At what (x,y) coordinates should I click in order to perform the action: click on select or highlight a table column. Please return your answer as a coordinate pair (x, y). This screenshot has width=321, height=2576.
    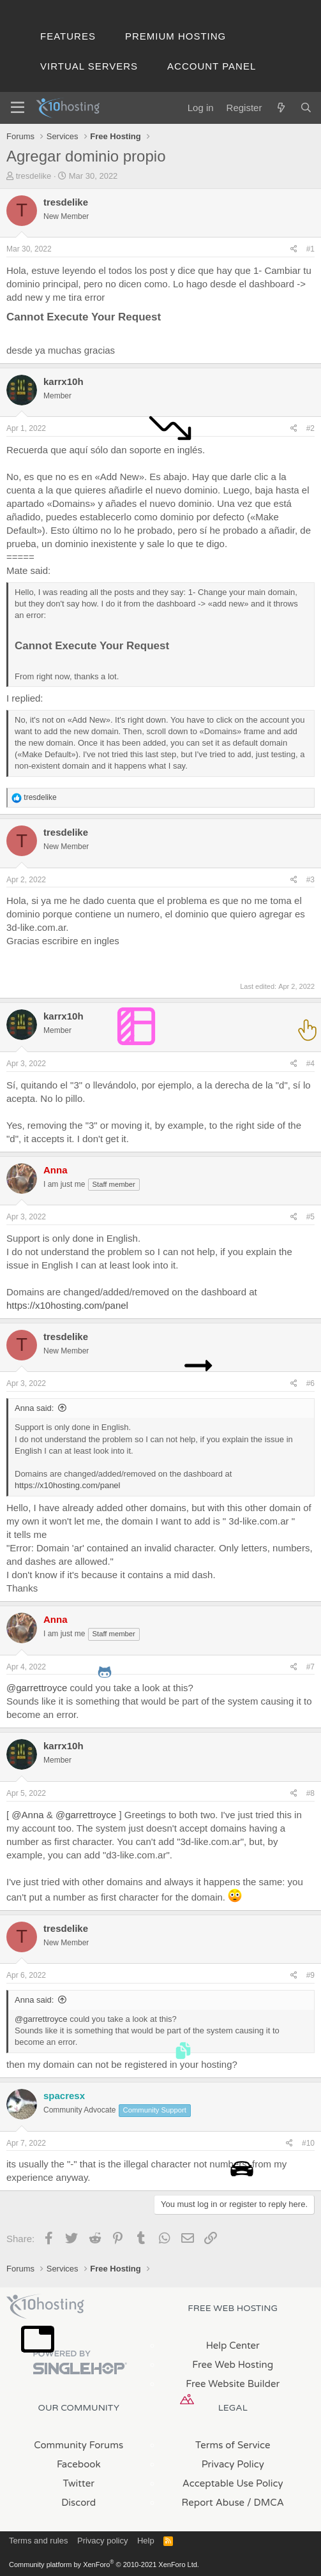
    Looking at the image, I should click on (136, 1026).